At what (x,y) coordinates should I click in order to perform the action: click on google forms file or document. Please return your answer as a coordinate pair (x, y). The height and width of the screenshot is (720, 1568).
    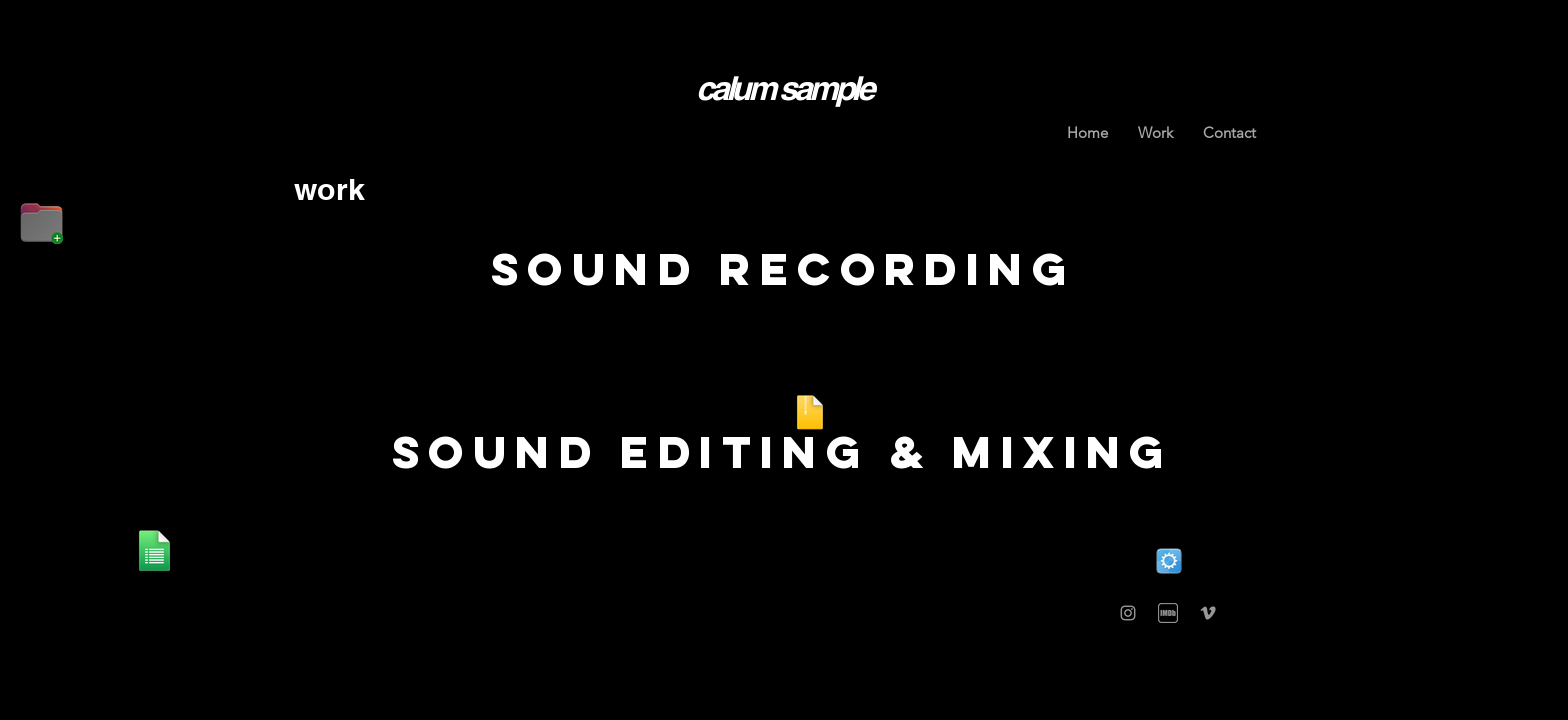
    Looking at the image, I should click on (154, 551).